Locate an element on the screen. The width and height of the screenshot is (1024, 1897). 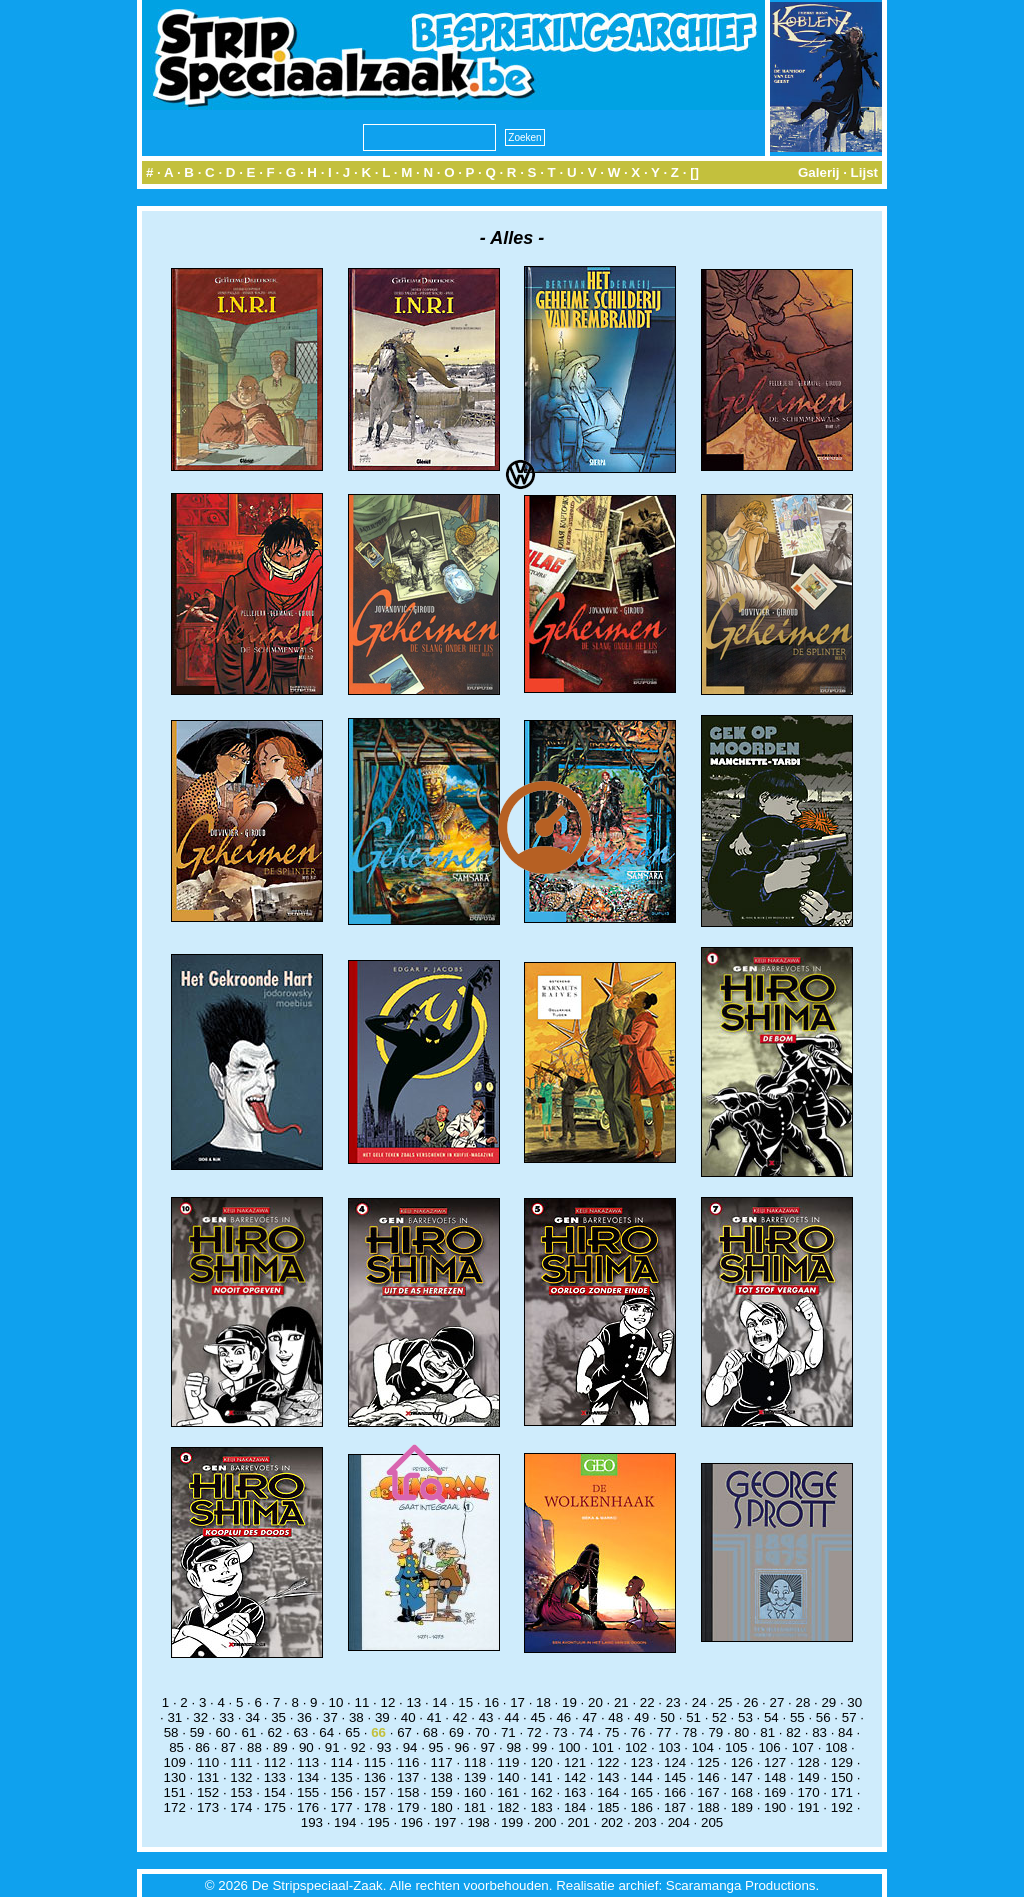
access the dashboard overview is located at coordinates (544, 827).